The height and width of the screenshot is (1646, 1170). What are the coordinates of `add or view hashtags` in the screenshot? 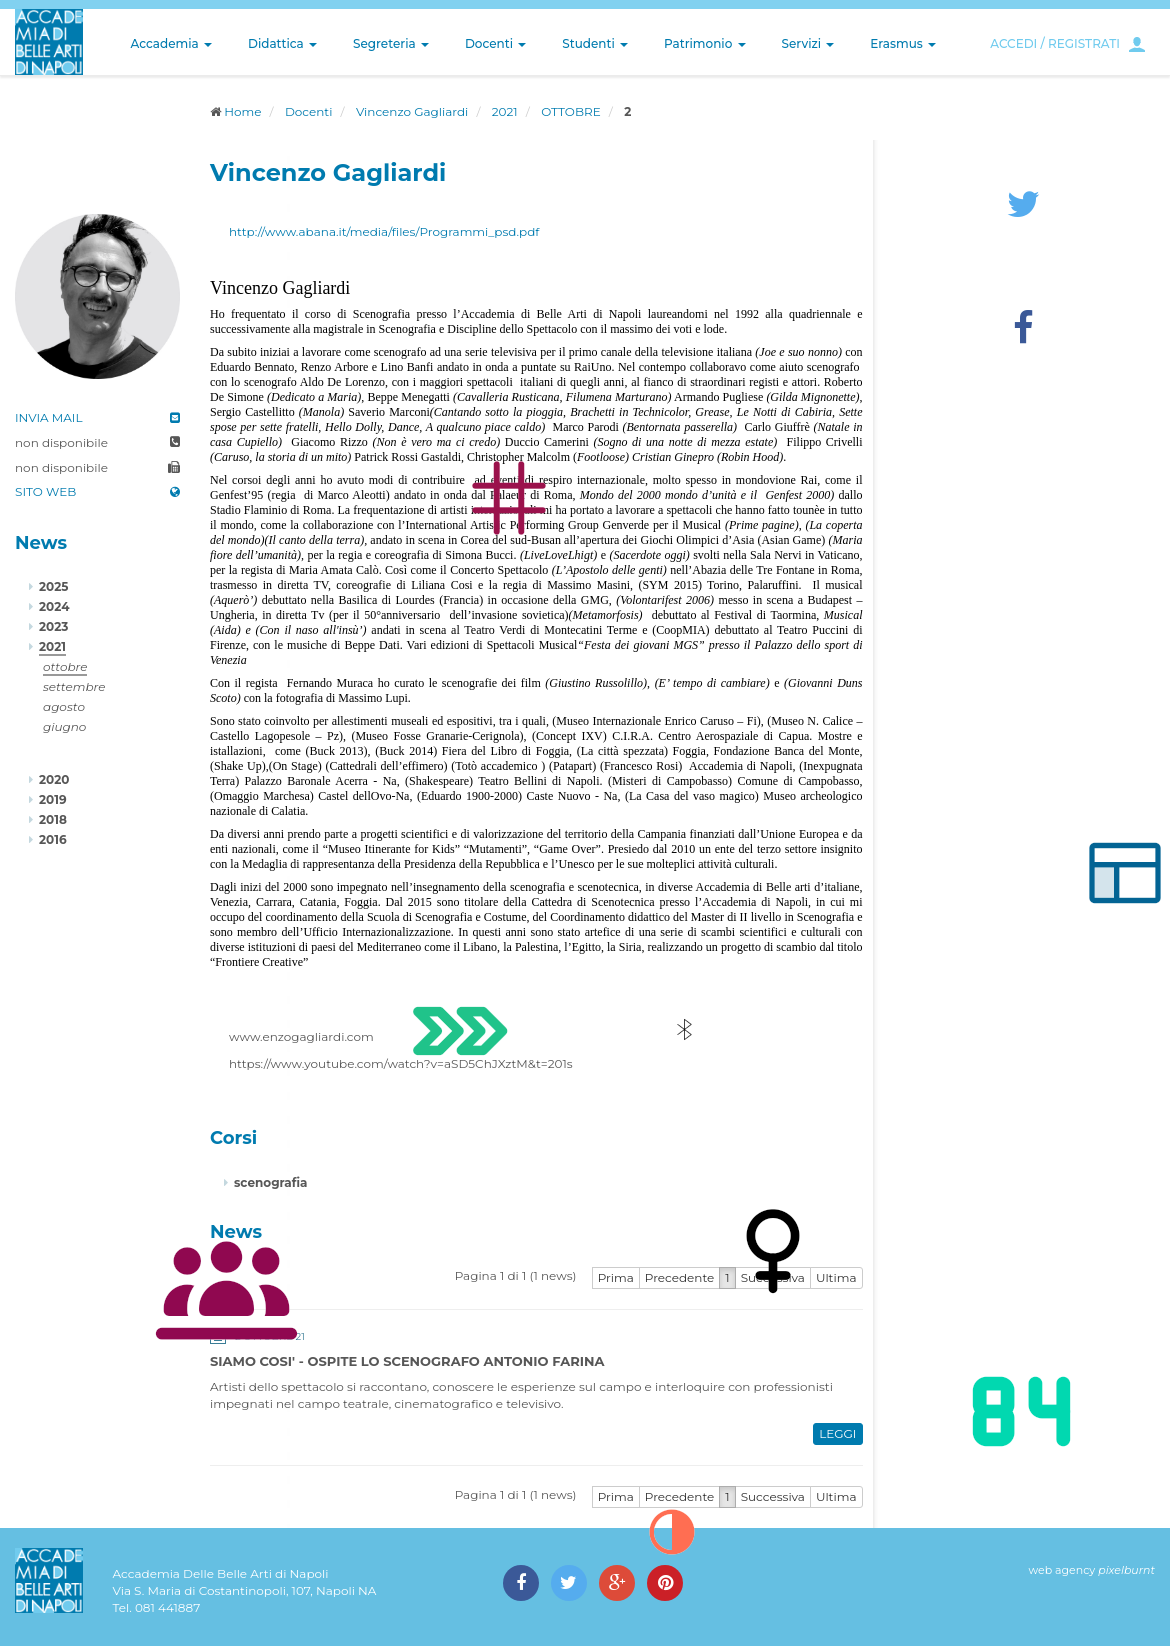 It's located at (509, 498).